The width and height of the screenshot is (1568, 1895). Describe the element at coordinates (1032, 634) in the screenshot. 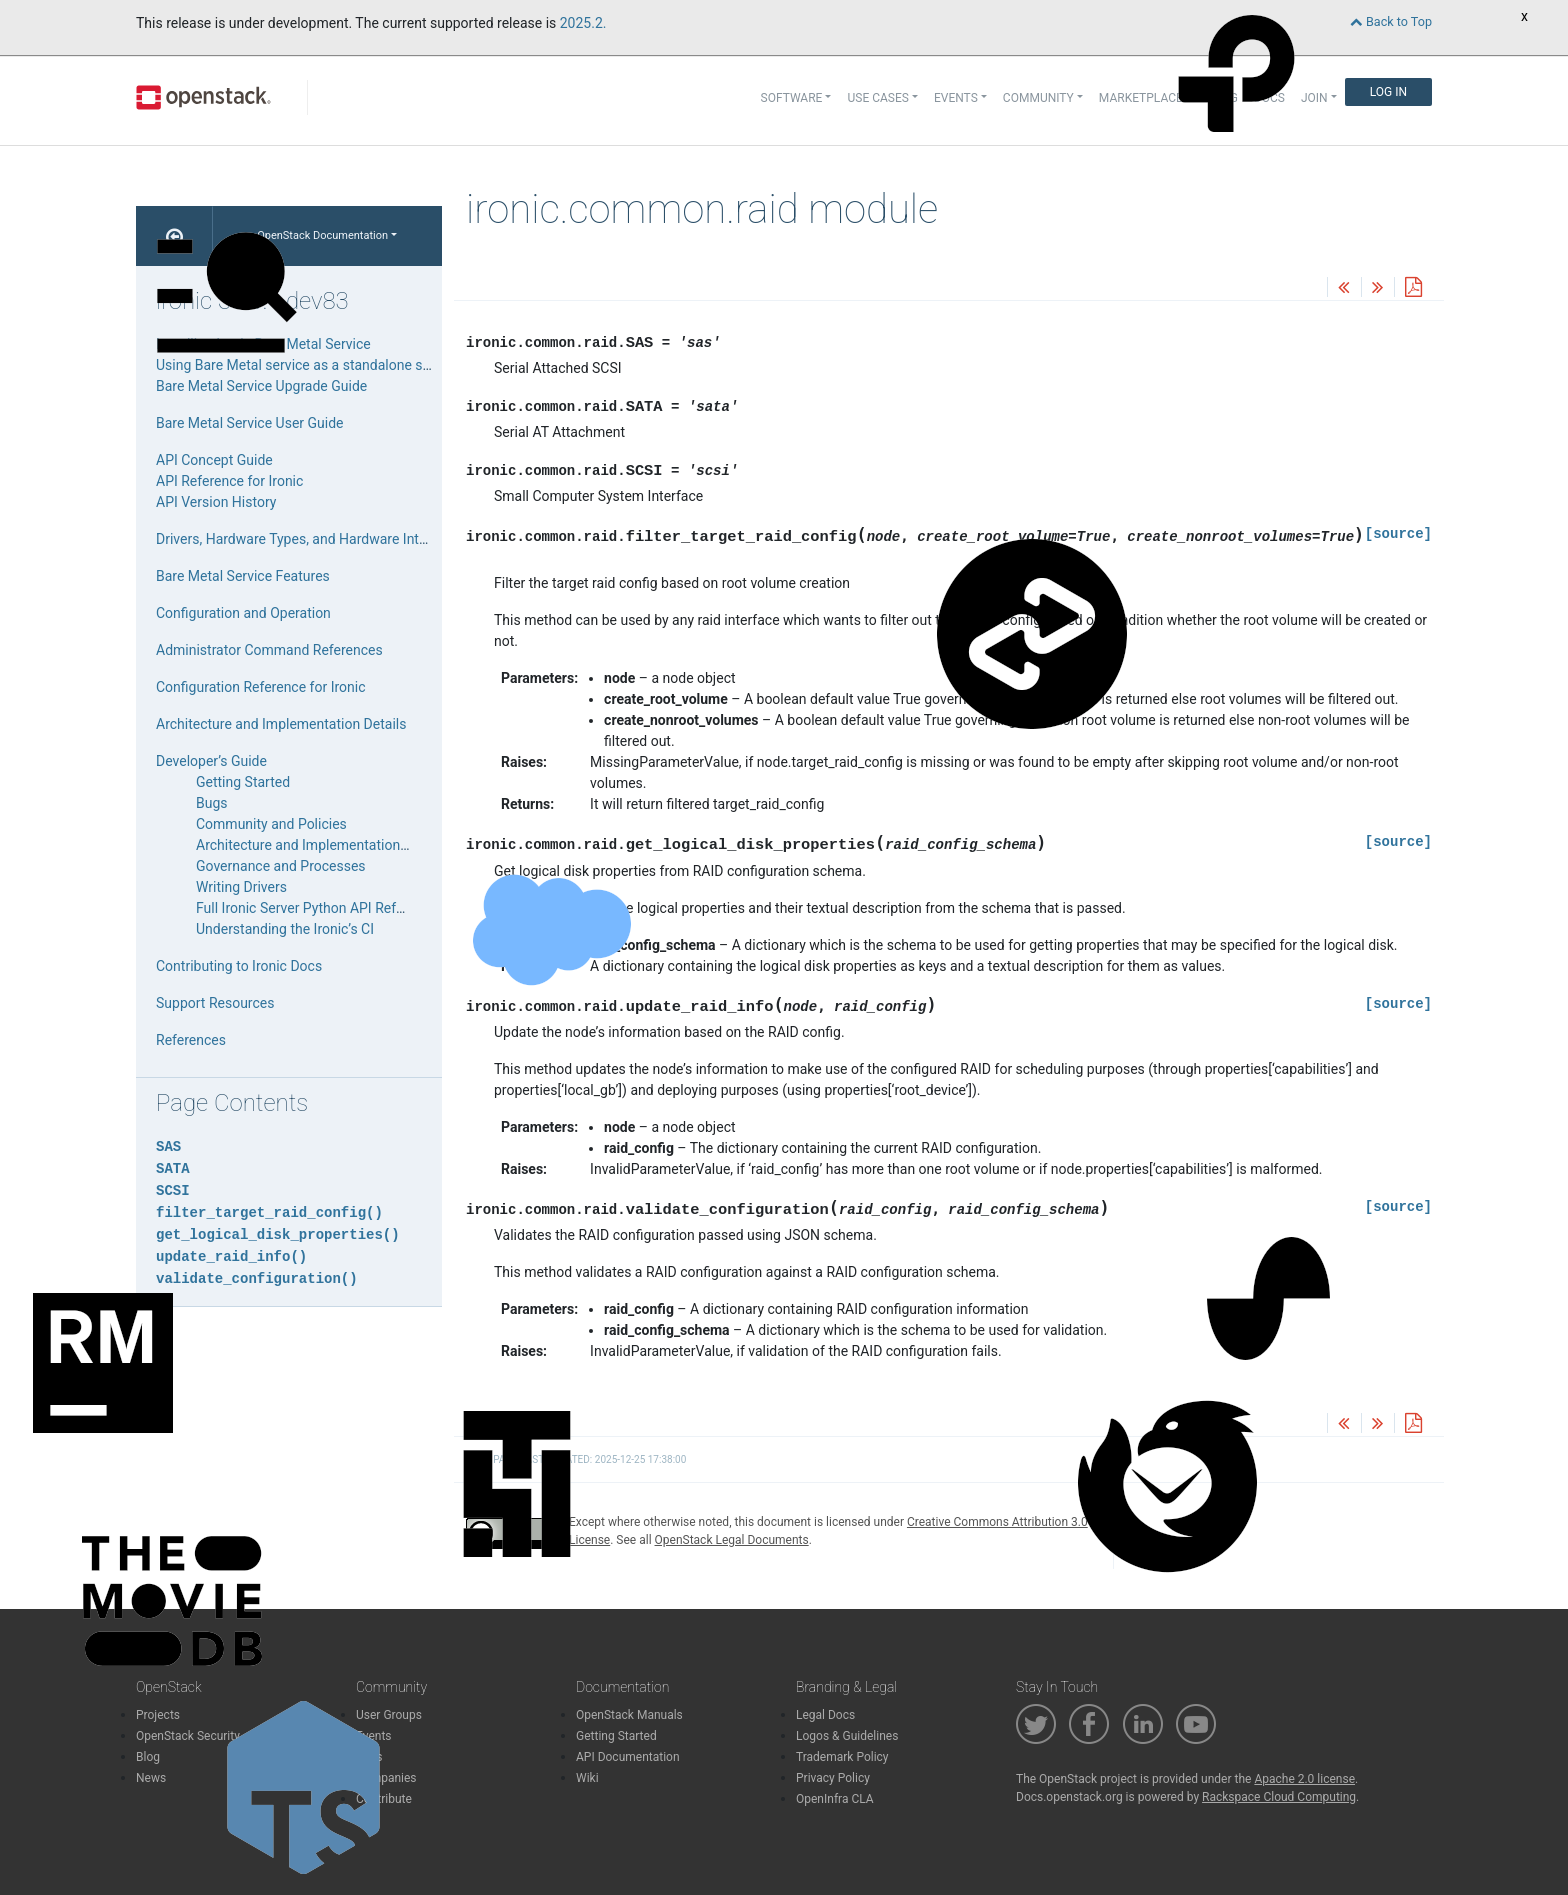

I see `pay with afterpay at checkout` at that location.